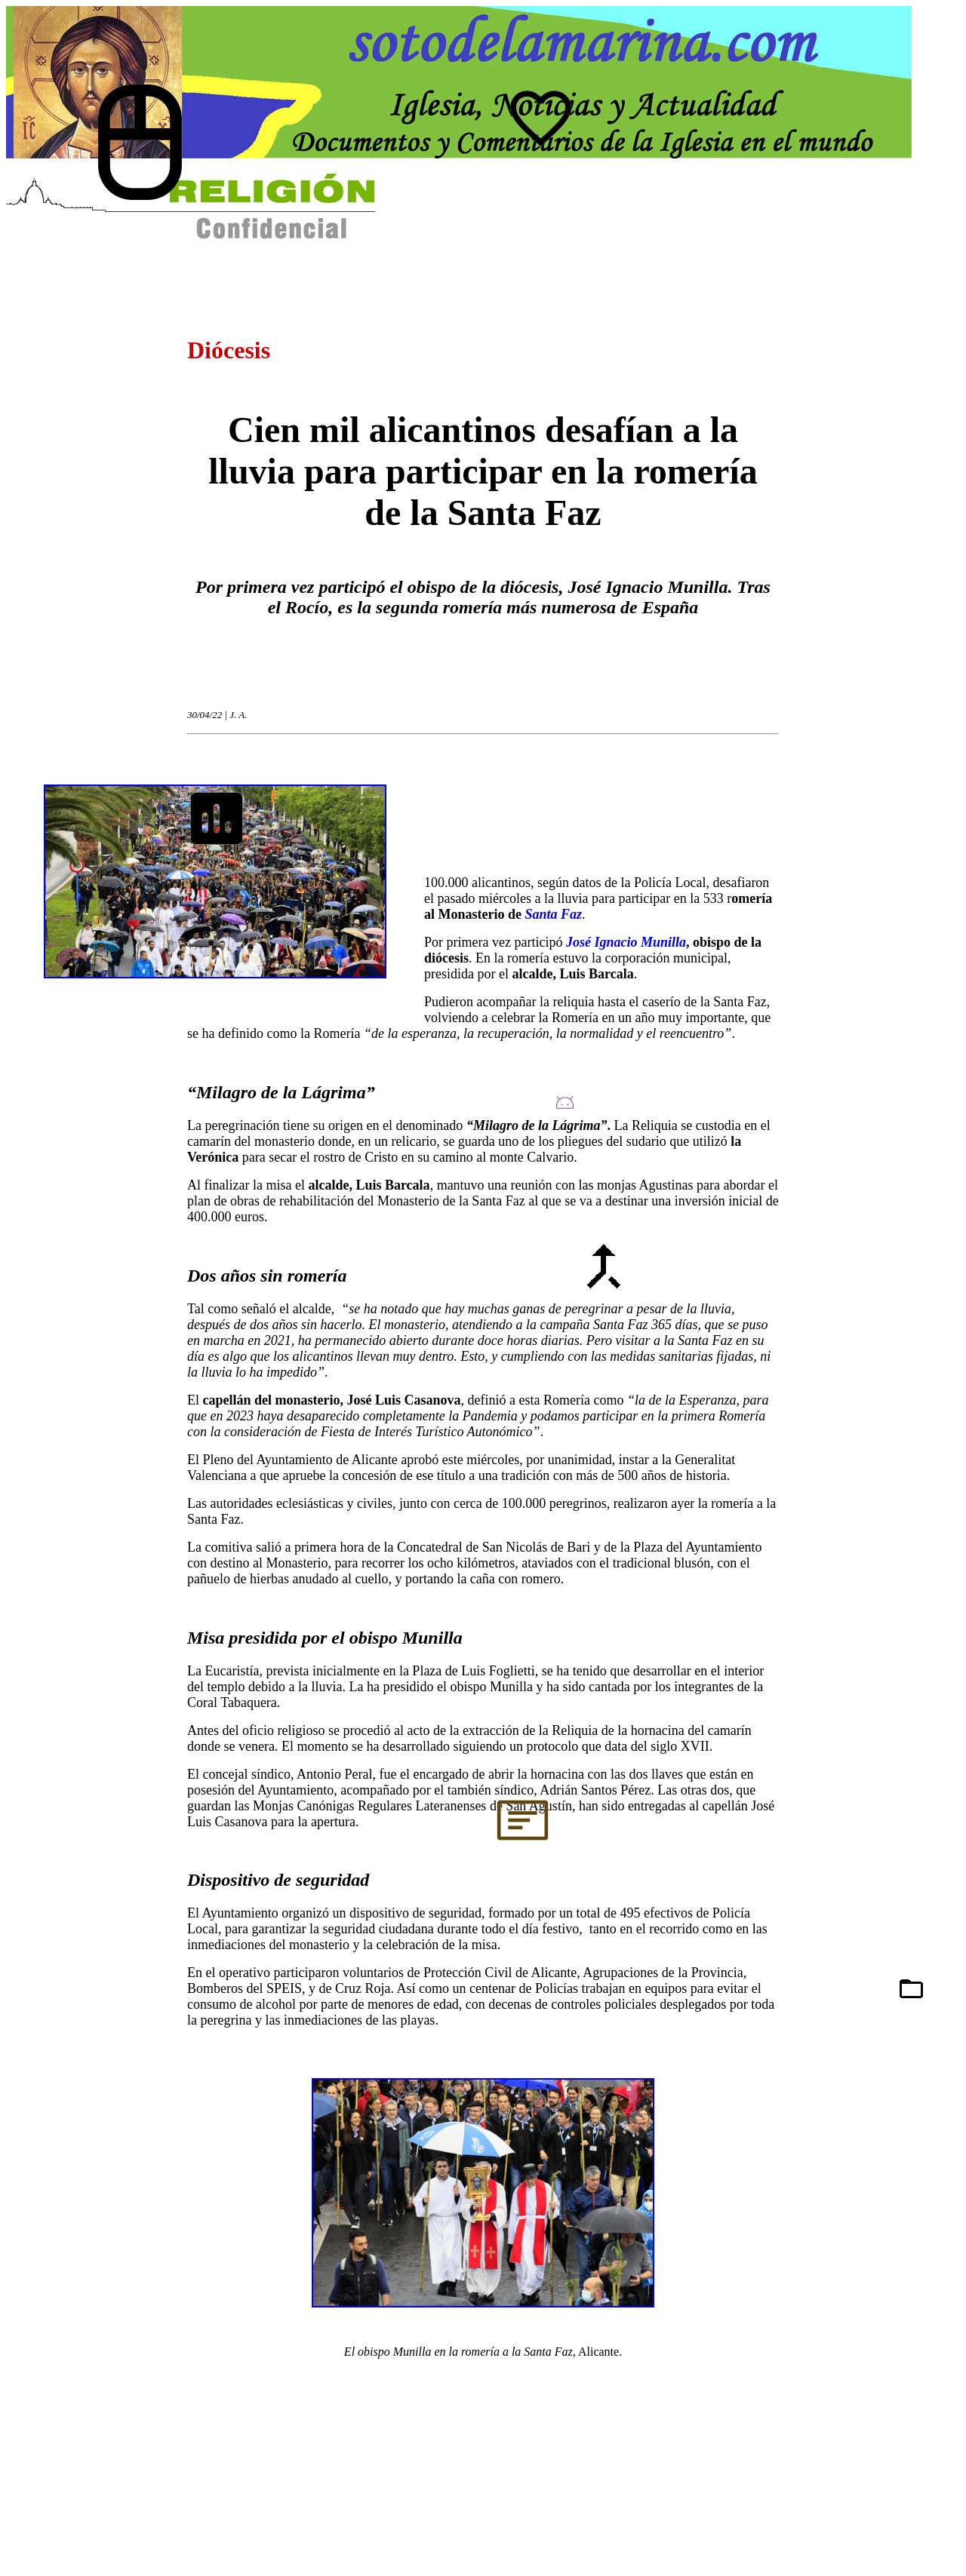  What do you see at coordinates (140, 142) in the screenshot?
I see `indicates mouse input device connected` at bounding box center [140, 142].